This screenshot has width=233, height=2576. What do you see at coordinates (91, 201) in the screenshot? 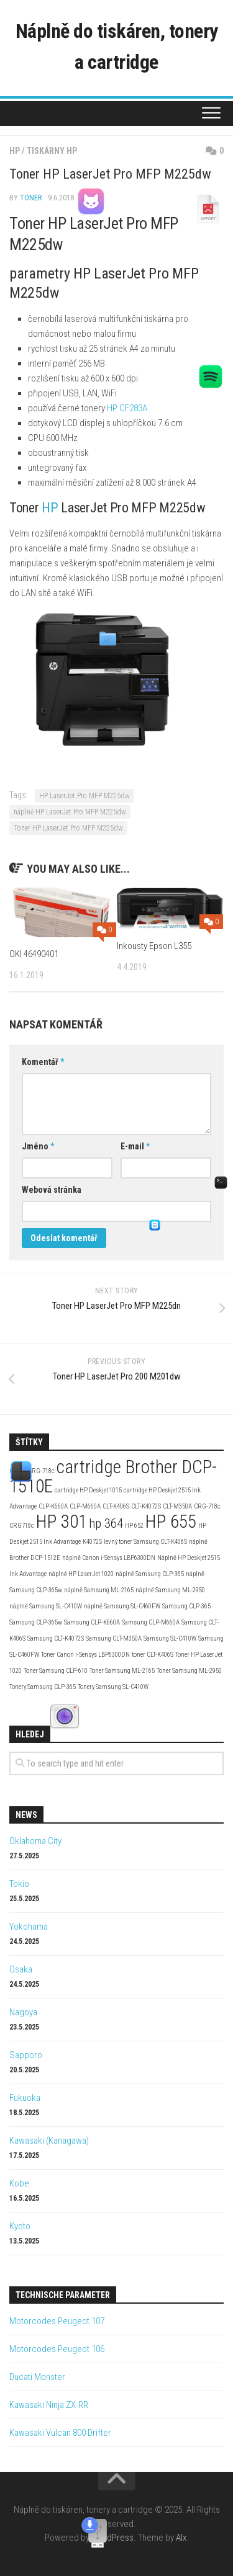
I see `open clash verge proxy client` at bounding box center [91, 201].